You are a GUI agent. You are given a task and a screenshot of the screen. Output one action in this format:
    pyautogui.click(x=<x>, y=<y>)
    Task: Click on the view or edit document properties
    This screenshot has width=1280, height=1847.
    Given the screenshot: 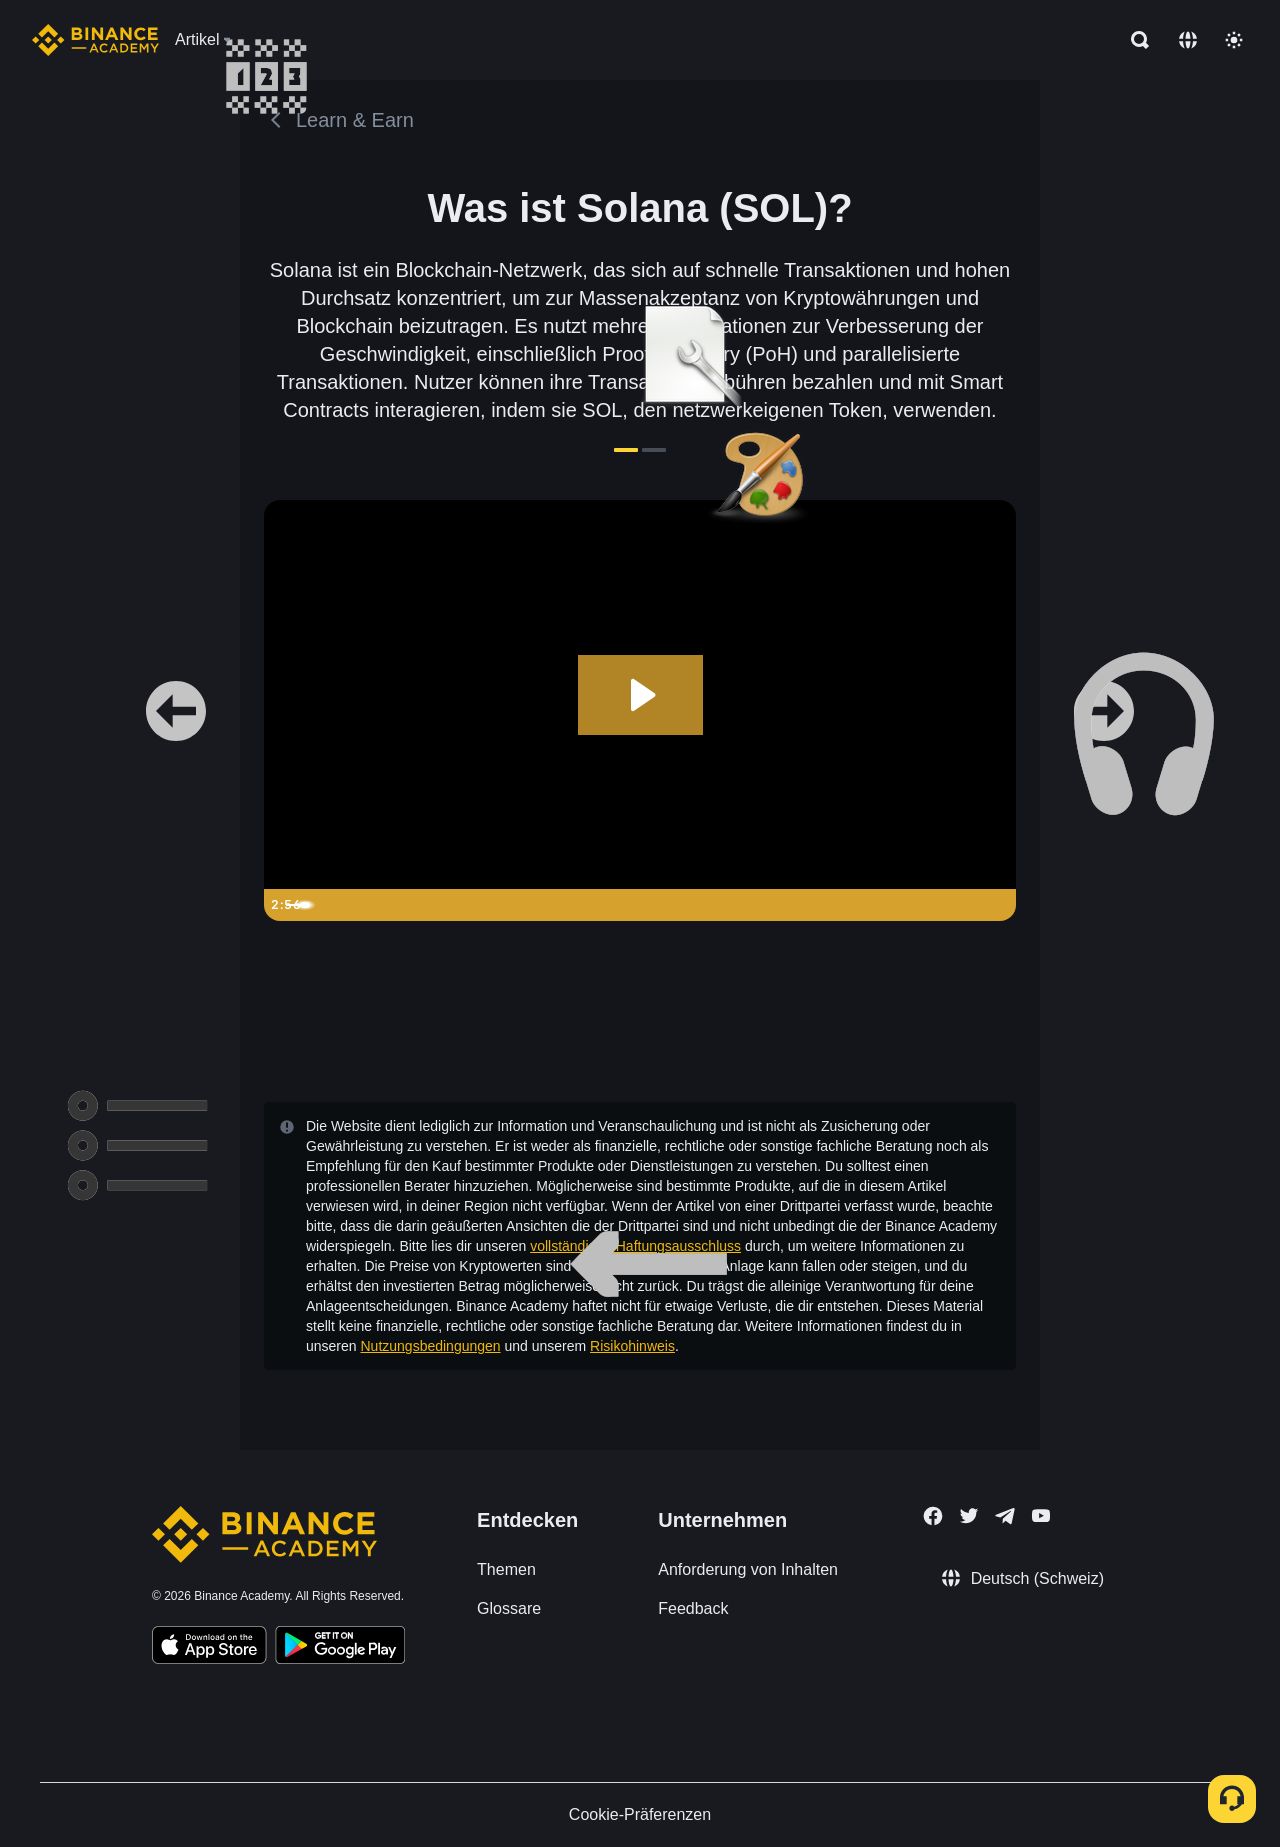 What is the action you would take?
    pyautogui.click(x=693, y=357)
    